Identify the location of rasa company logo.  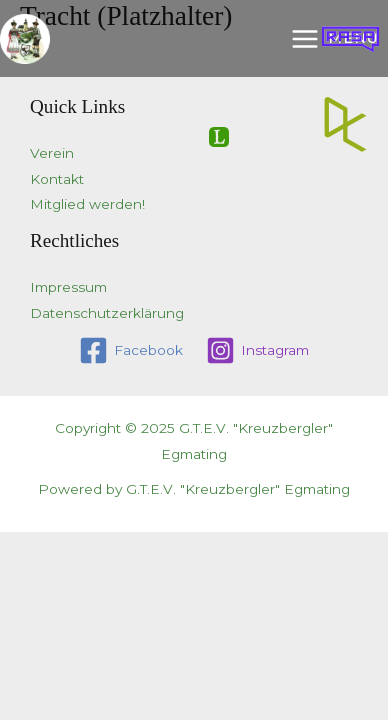
(350, 39).